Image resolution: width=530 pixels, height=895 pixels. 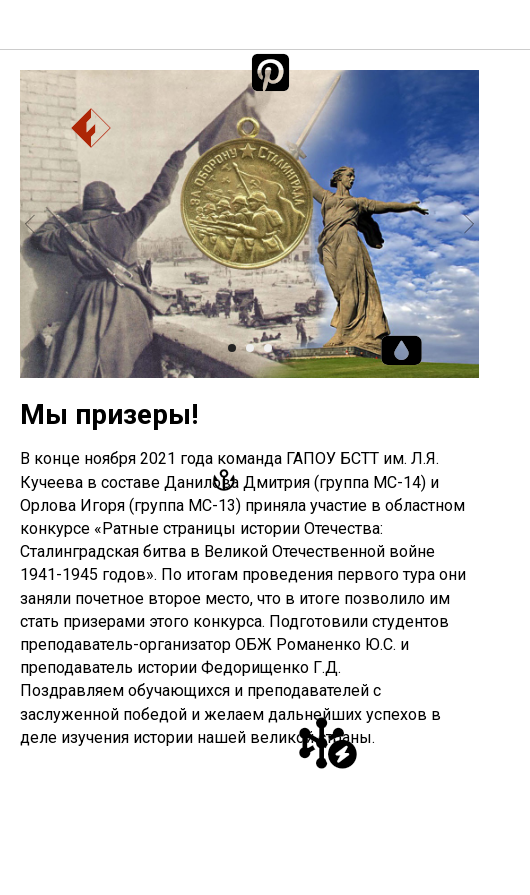 What do you see at coordinates (401, 351) in the screenshot?
I see `lumon industries logo from the TV series severance` at bounding box center [401, 351].